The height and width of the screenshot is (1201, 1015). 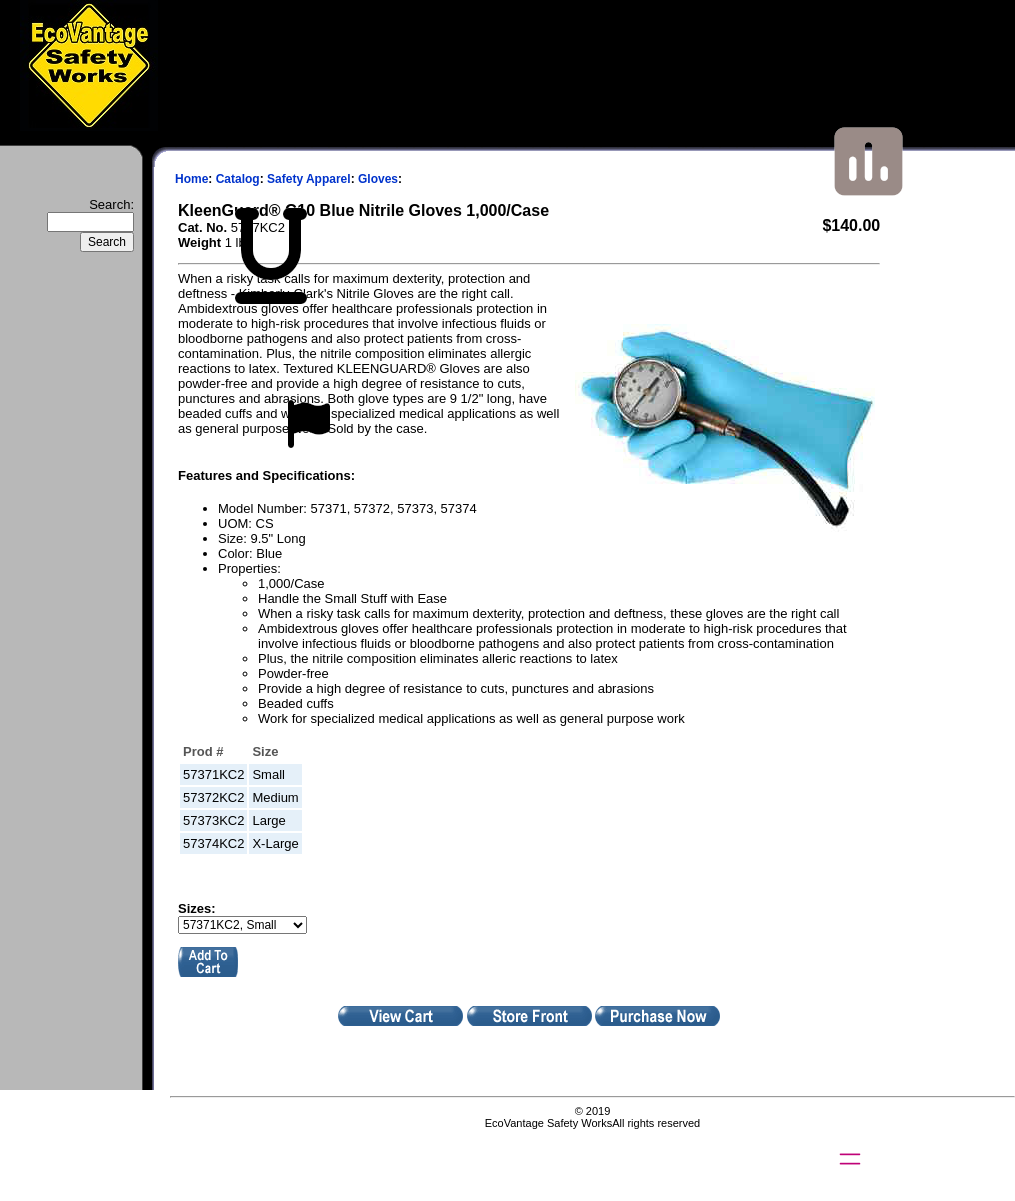 I want to click on flag or report content, so click(x=309, y=424).